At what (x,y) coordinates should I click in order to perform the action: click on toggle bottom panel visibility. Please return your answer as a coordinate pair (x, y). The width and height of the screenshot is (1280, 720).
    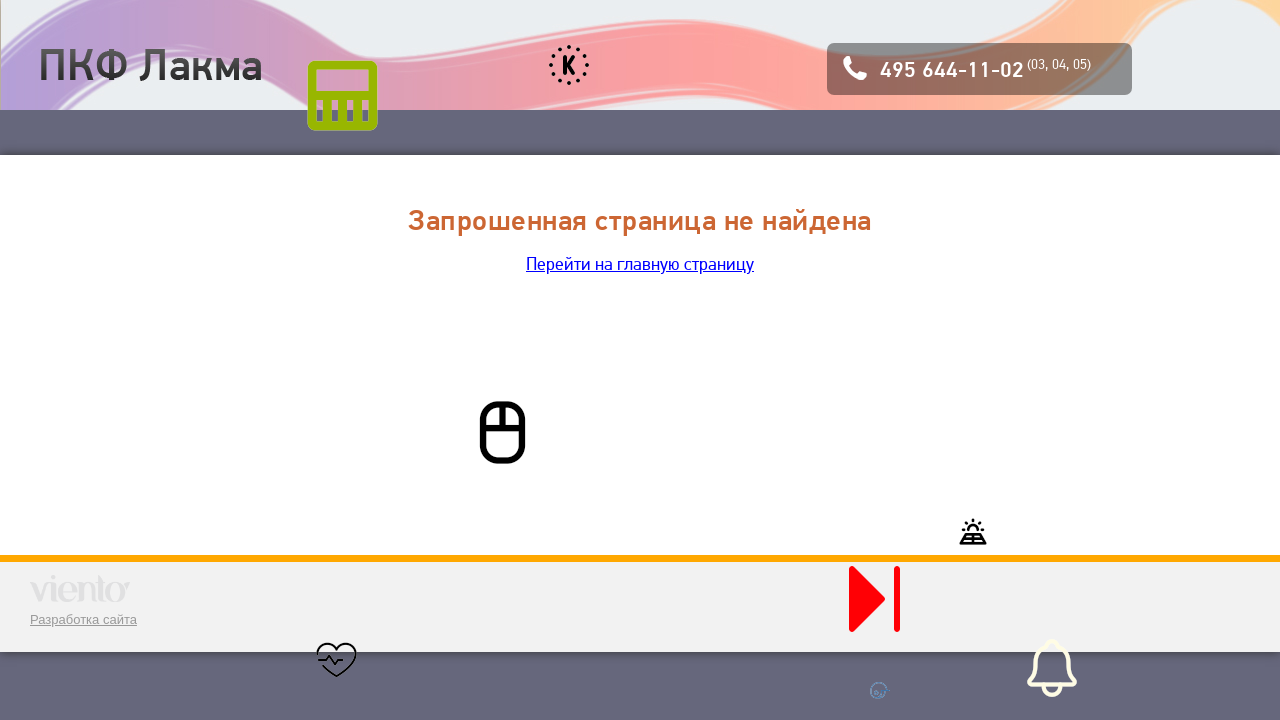
    Looking at the image, I should click on (342, 95).